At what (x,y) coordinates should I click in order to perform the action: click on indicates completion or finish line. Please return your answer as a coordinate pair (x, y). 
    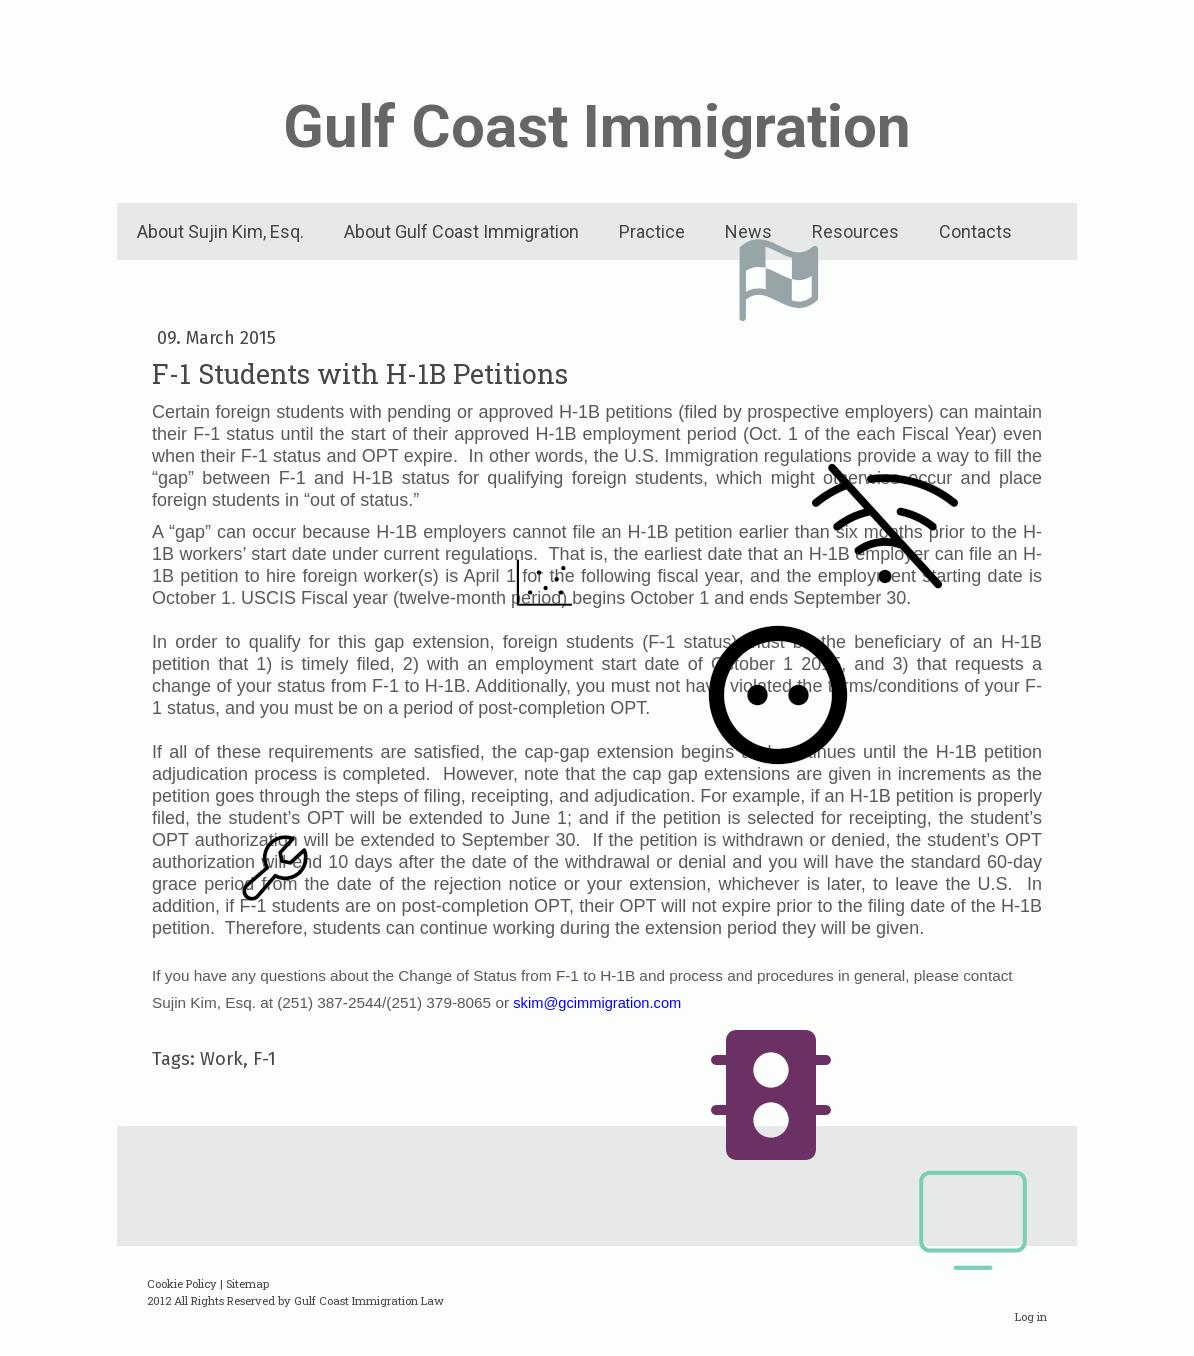
    Looking at the image, I should click on (775, 278).